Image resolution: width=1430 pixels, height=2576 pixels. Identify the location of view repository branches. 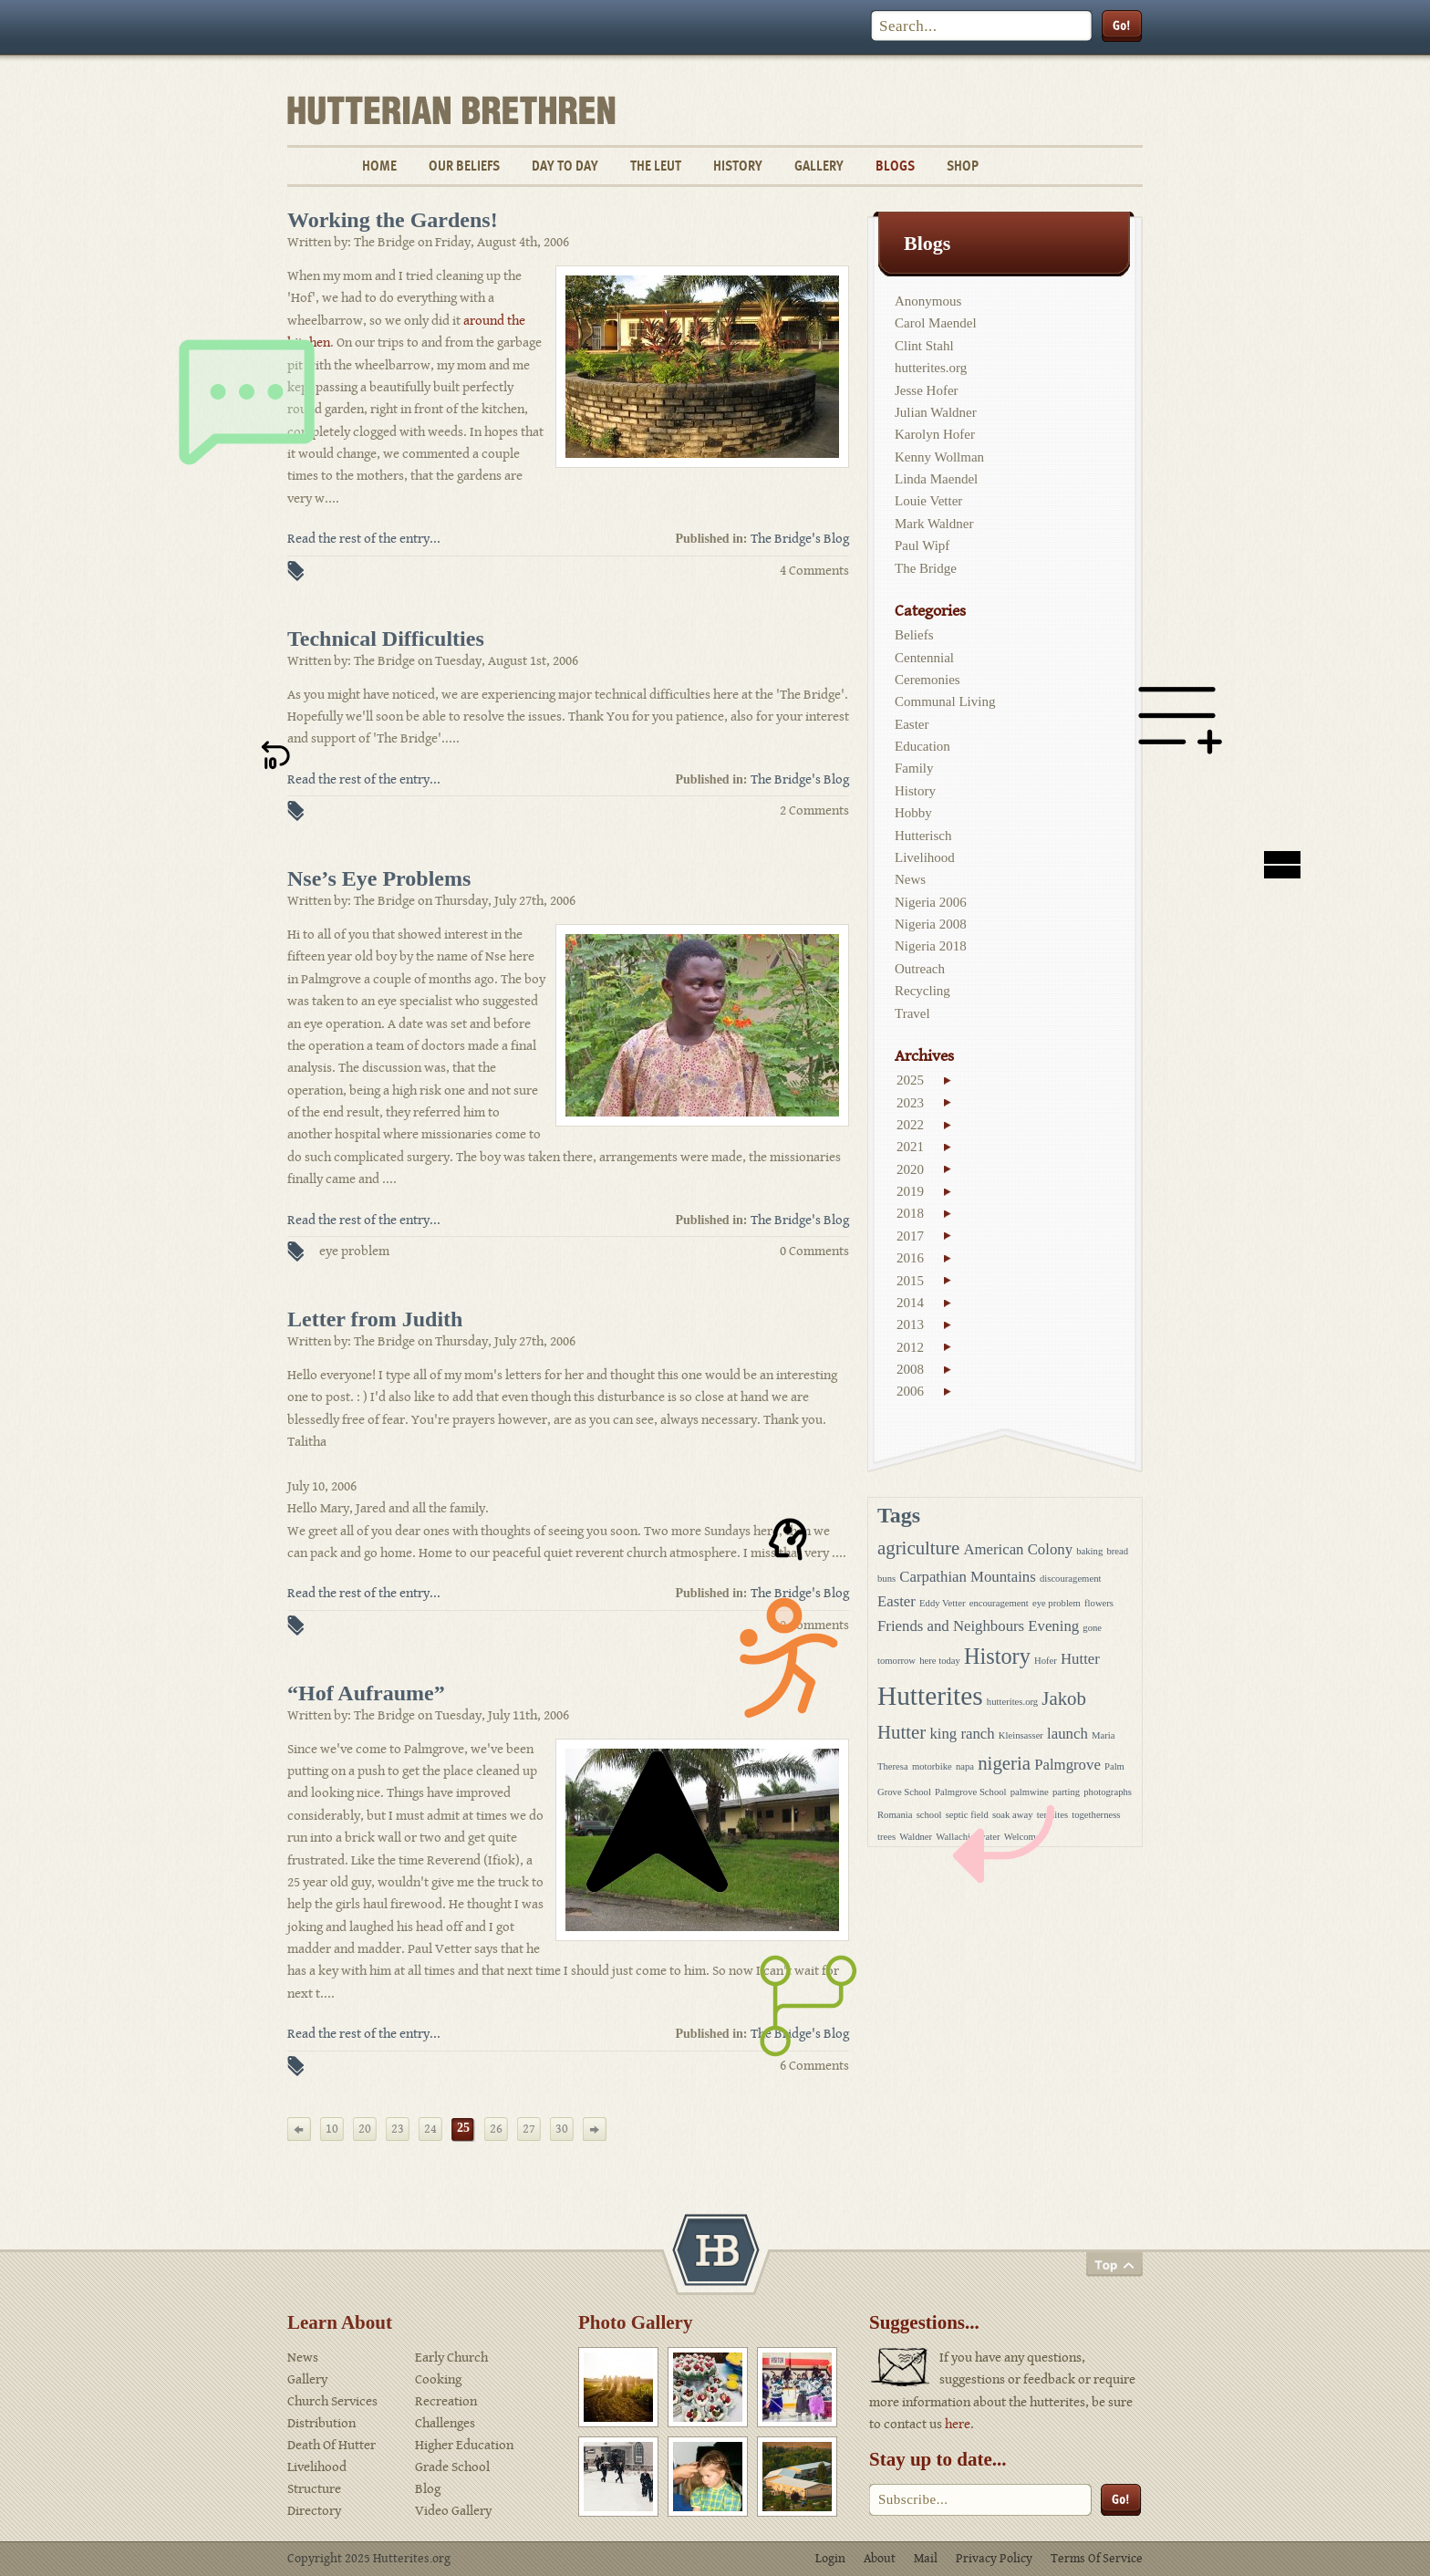
(802, 2006).